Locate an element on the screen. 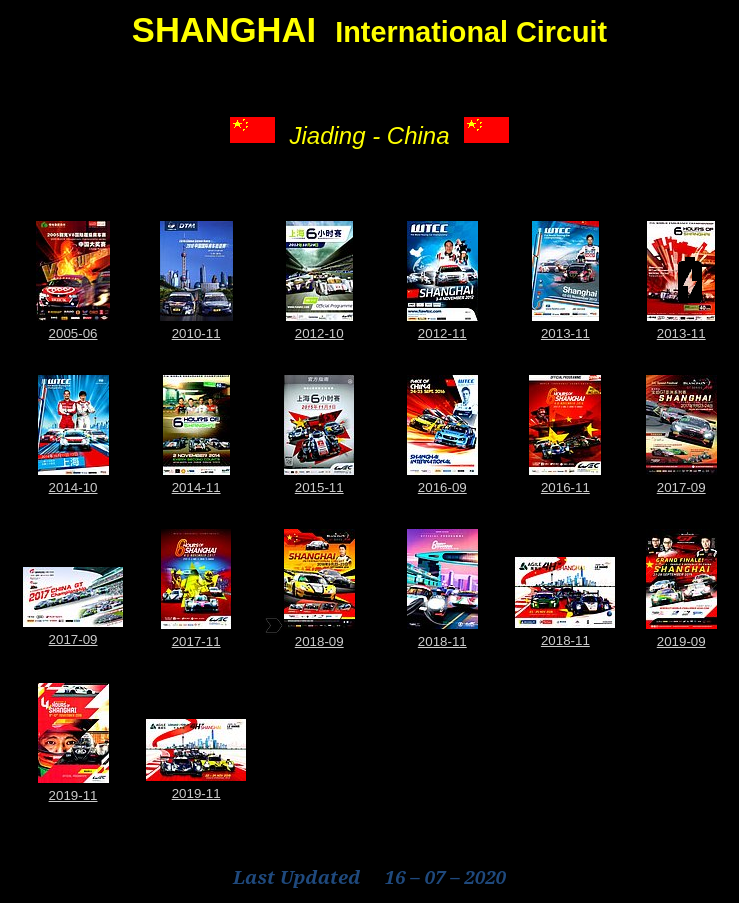 The width and height of the screenshot is (739, 903). indicates battery is fully charged while connected to power is located at coordinates (690, 280).